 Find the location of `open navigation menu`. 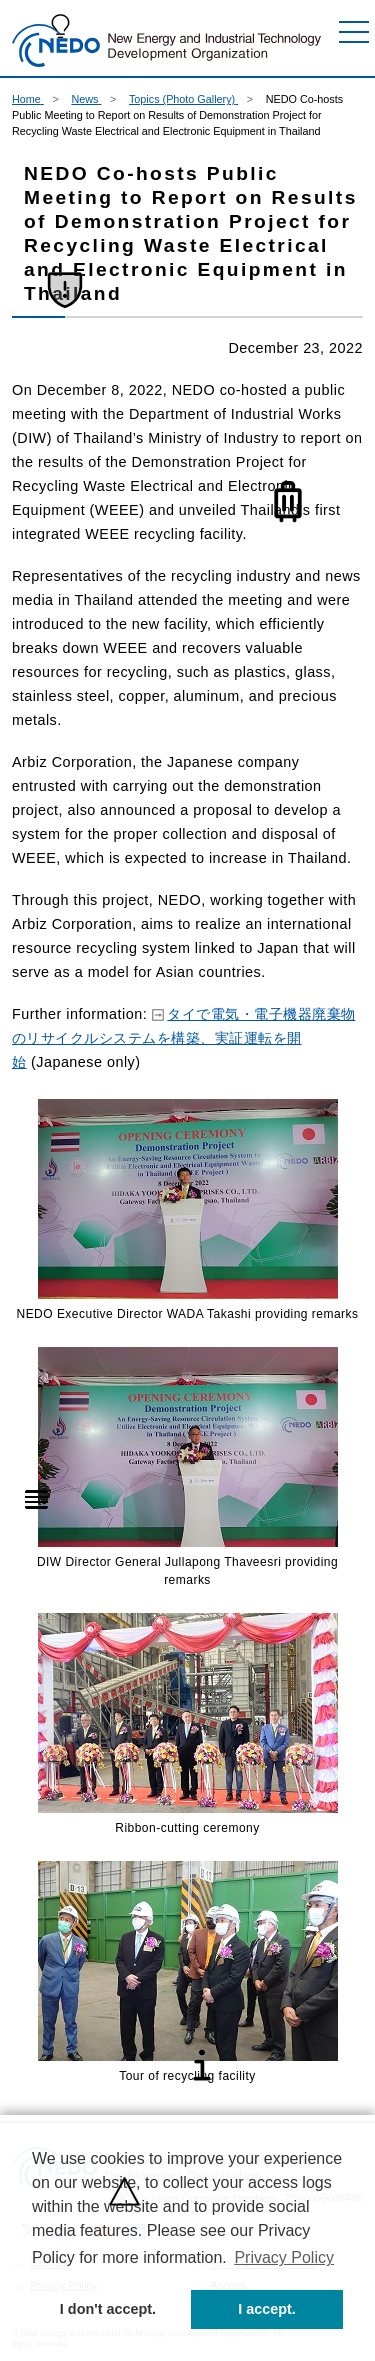

open navigation menu is located at coordinates (36, 1499).